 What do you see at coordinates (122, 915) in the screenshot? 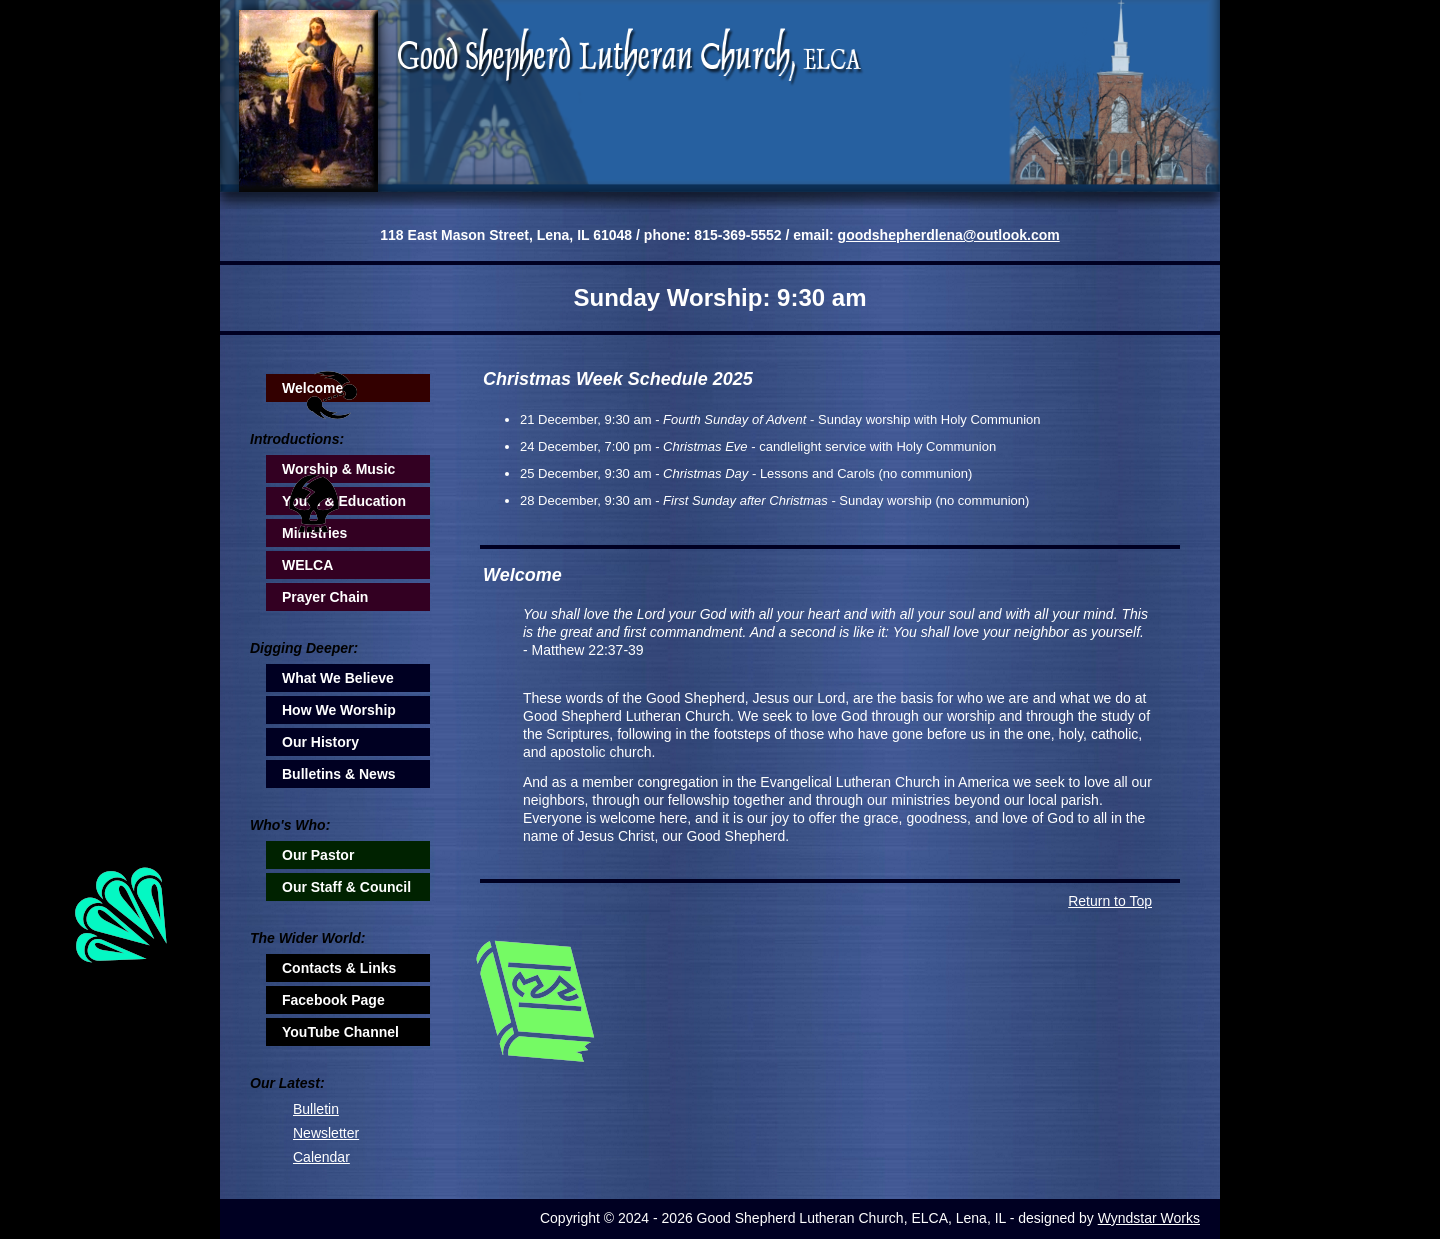
I see `select claw or slash attack ability` at bounding box center [122, 915].